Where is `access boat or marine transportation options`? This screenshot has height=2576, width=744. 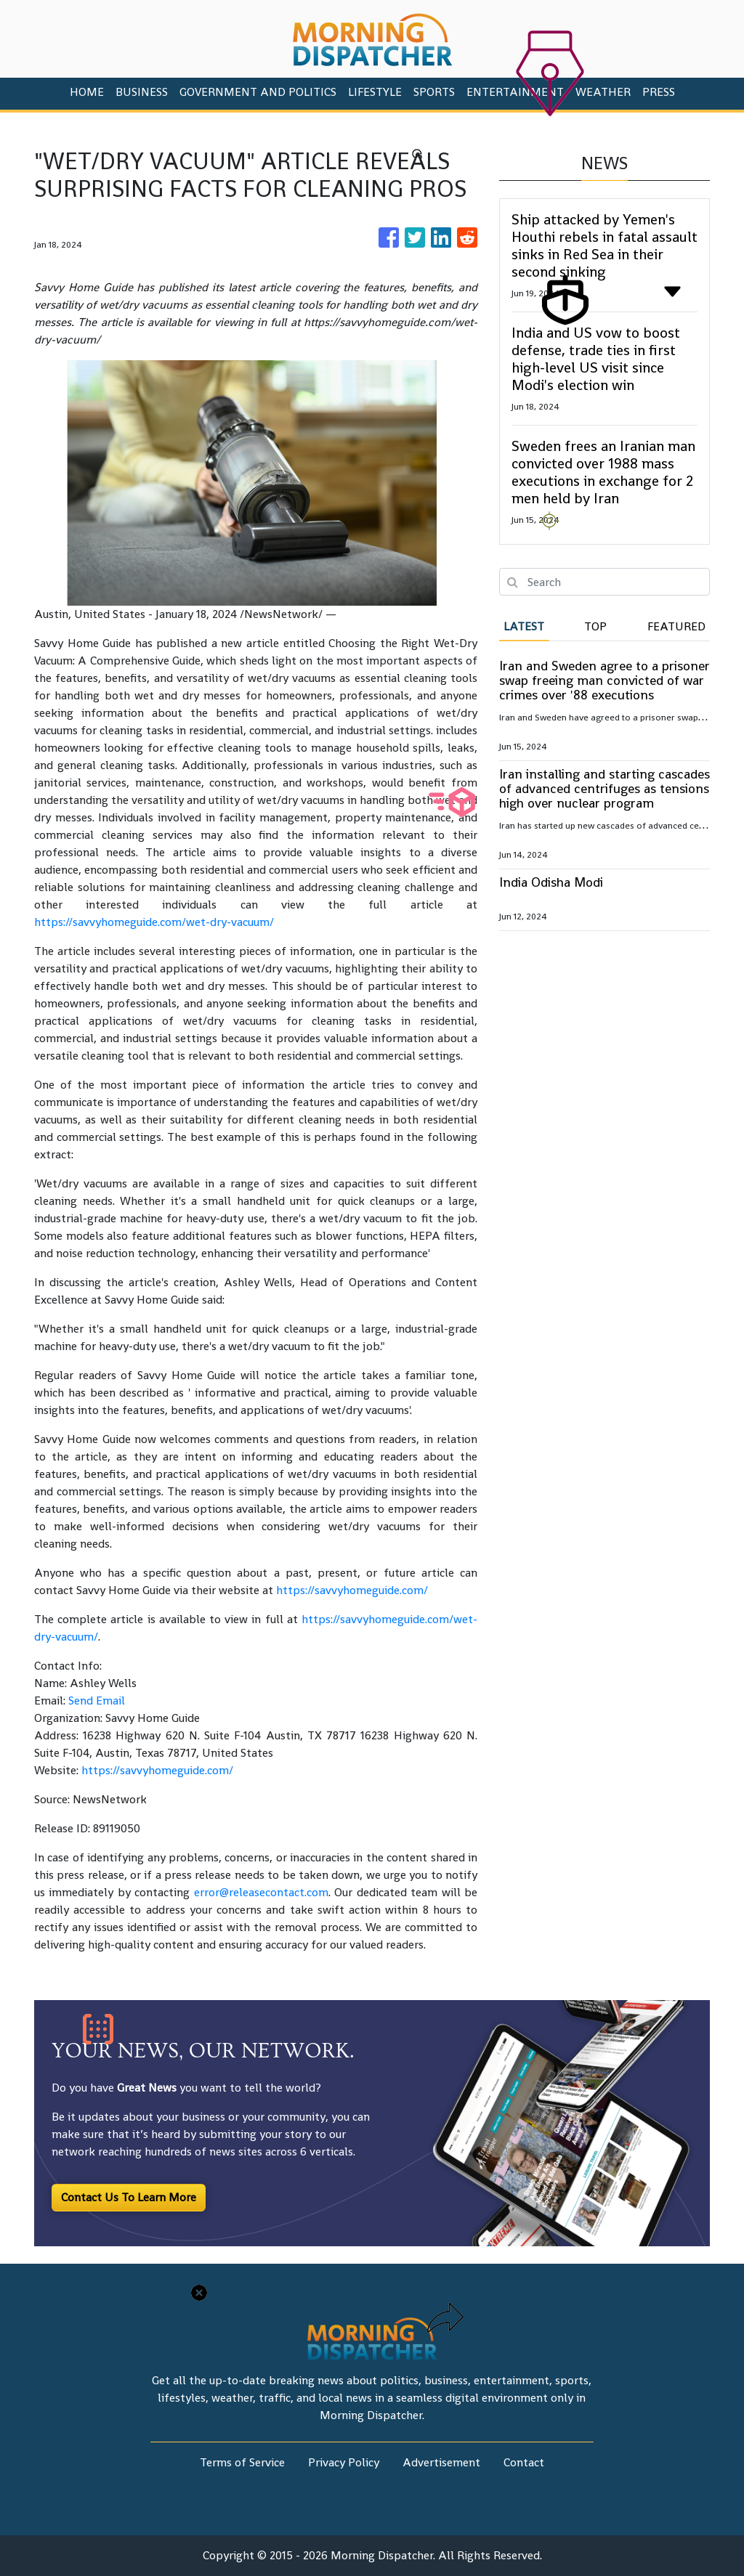
access boat or marine transportation options is located at coordinates (565, 300).